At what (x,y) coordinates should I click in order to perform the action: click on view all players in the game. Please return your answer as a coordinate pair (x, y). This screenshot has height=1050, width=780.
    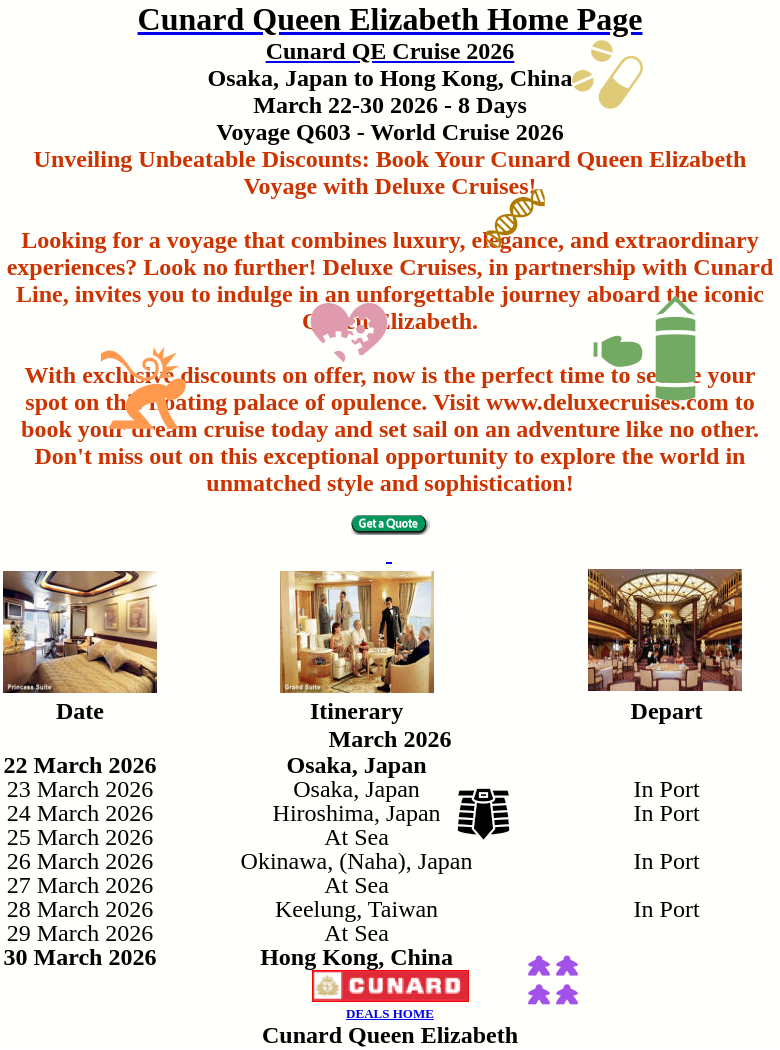
    Looking at the image, I should click on (553, 980).